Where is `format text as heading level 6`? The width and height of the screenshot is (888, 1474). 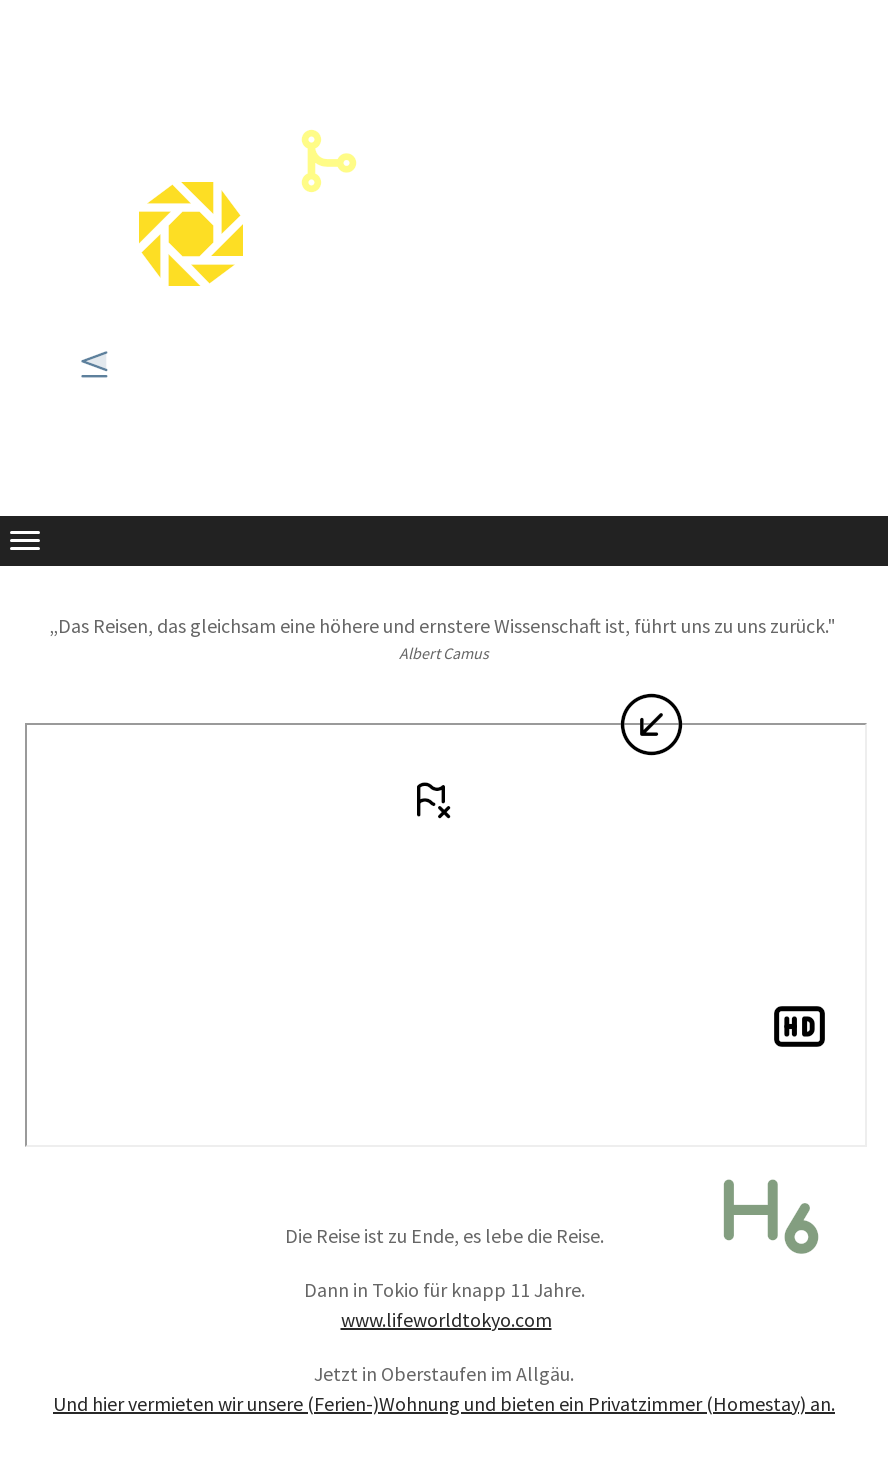 format text as heading level 6 is located at coordinates (766, 1215).